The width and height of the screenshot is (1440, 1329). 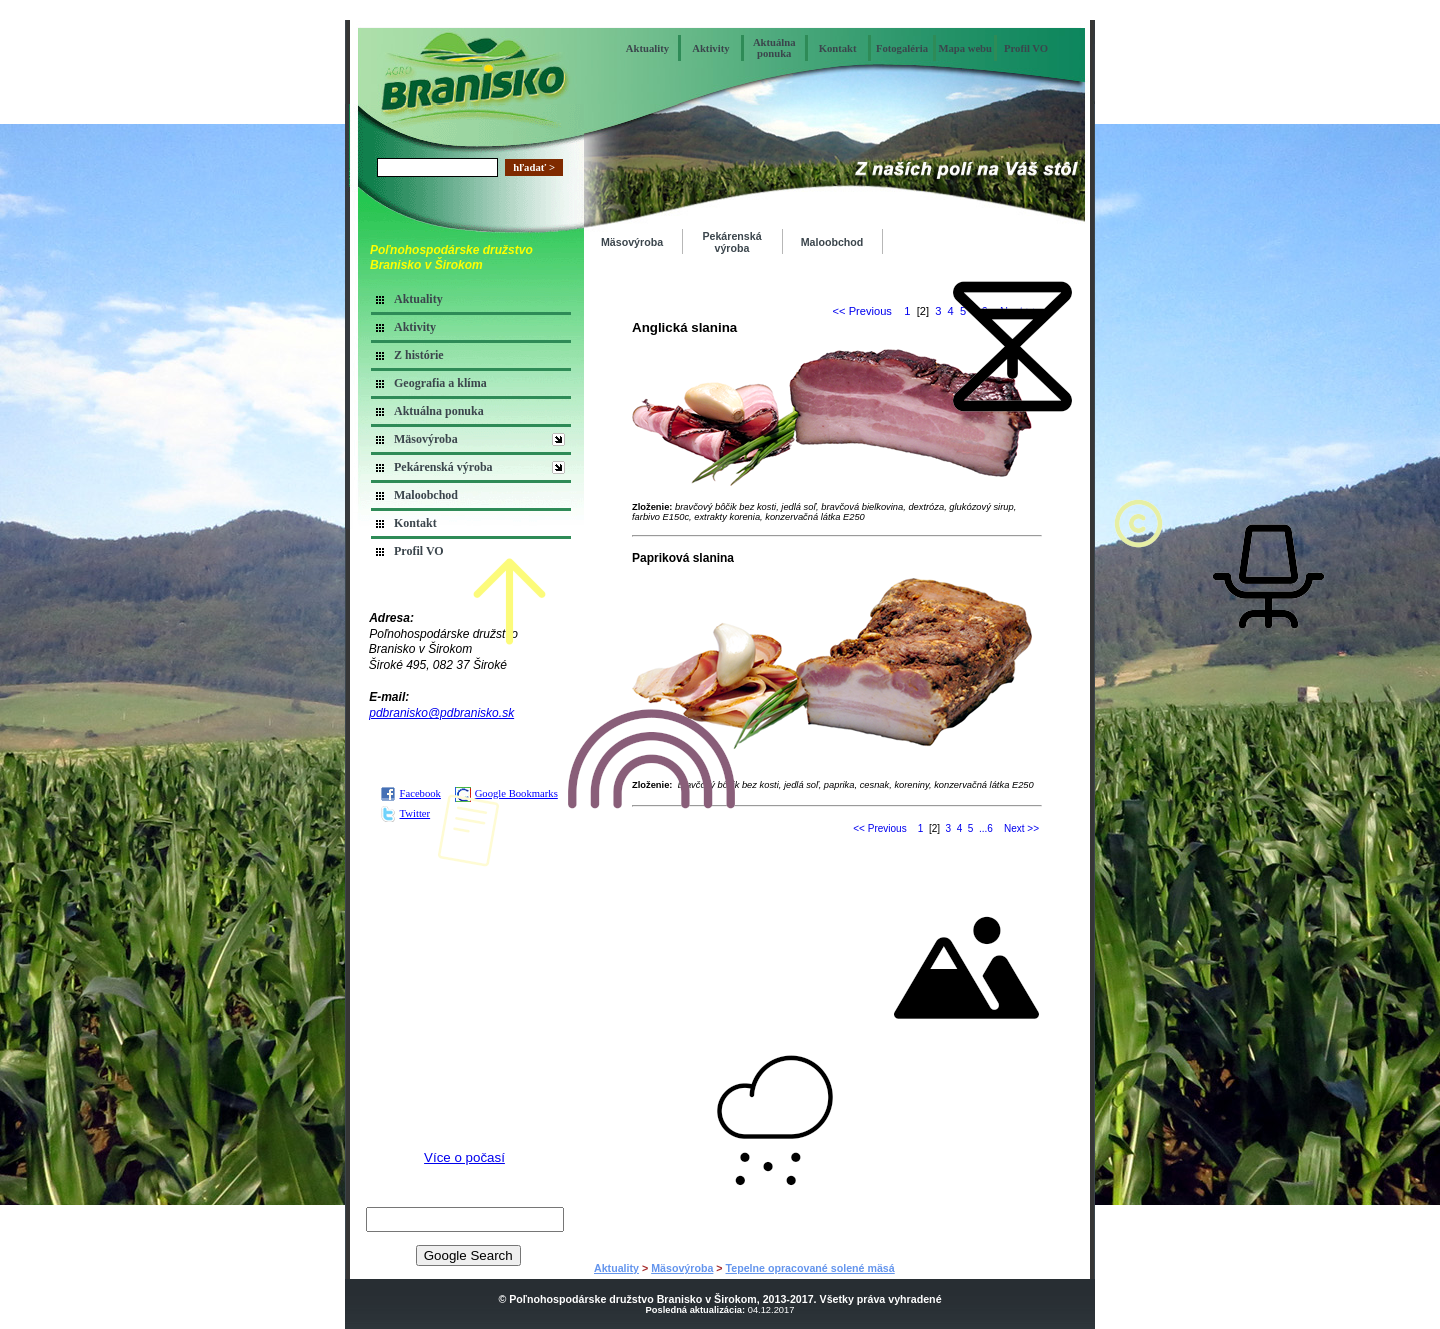 I want to click on scroll to top of page, so click(x=509, y=601).